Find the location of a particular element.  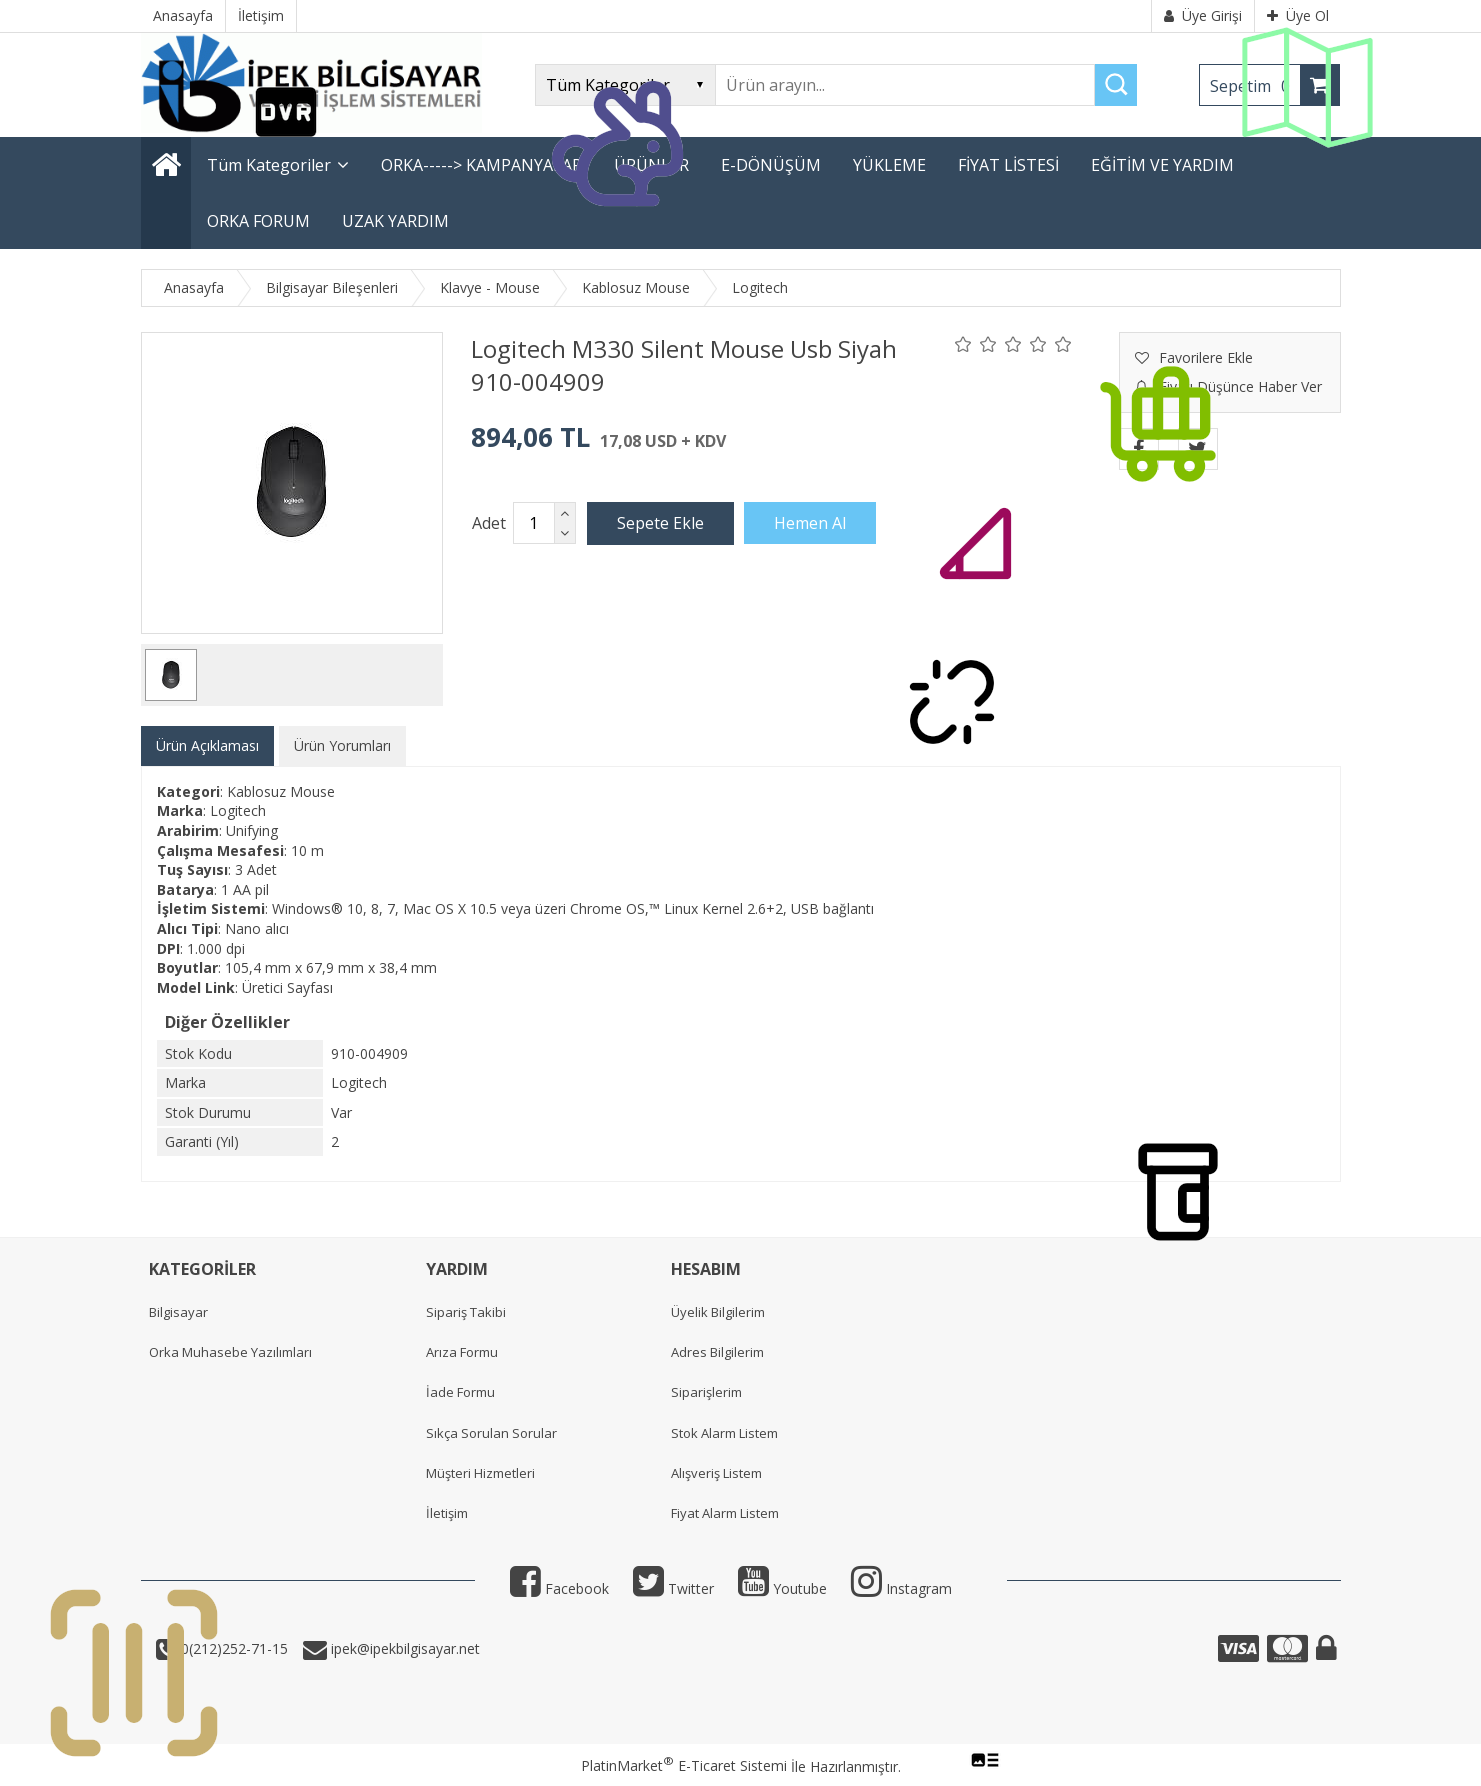

indicates fast or quick mode is located at coordinates (617, 146).